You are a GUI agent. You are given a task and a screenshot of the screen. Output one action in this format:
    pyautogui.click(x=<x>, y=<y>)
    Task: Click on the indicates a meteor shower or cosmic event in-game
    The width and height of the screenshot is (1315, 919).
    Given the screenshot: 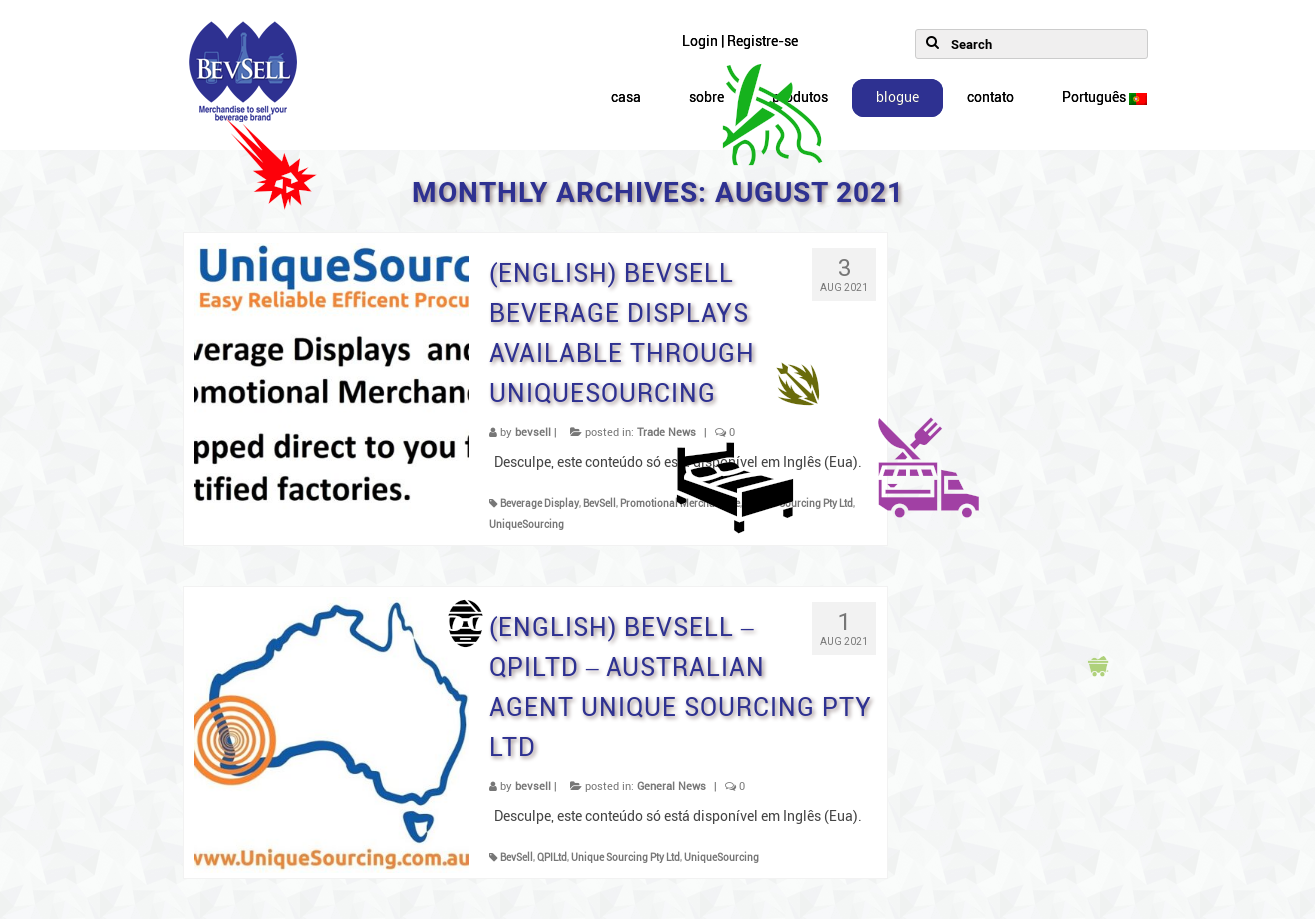 What is the action you would take?
    pyautogui.click(x=270, y=164)
    